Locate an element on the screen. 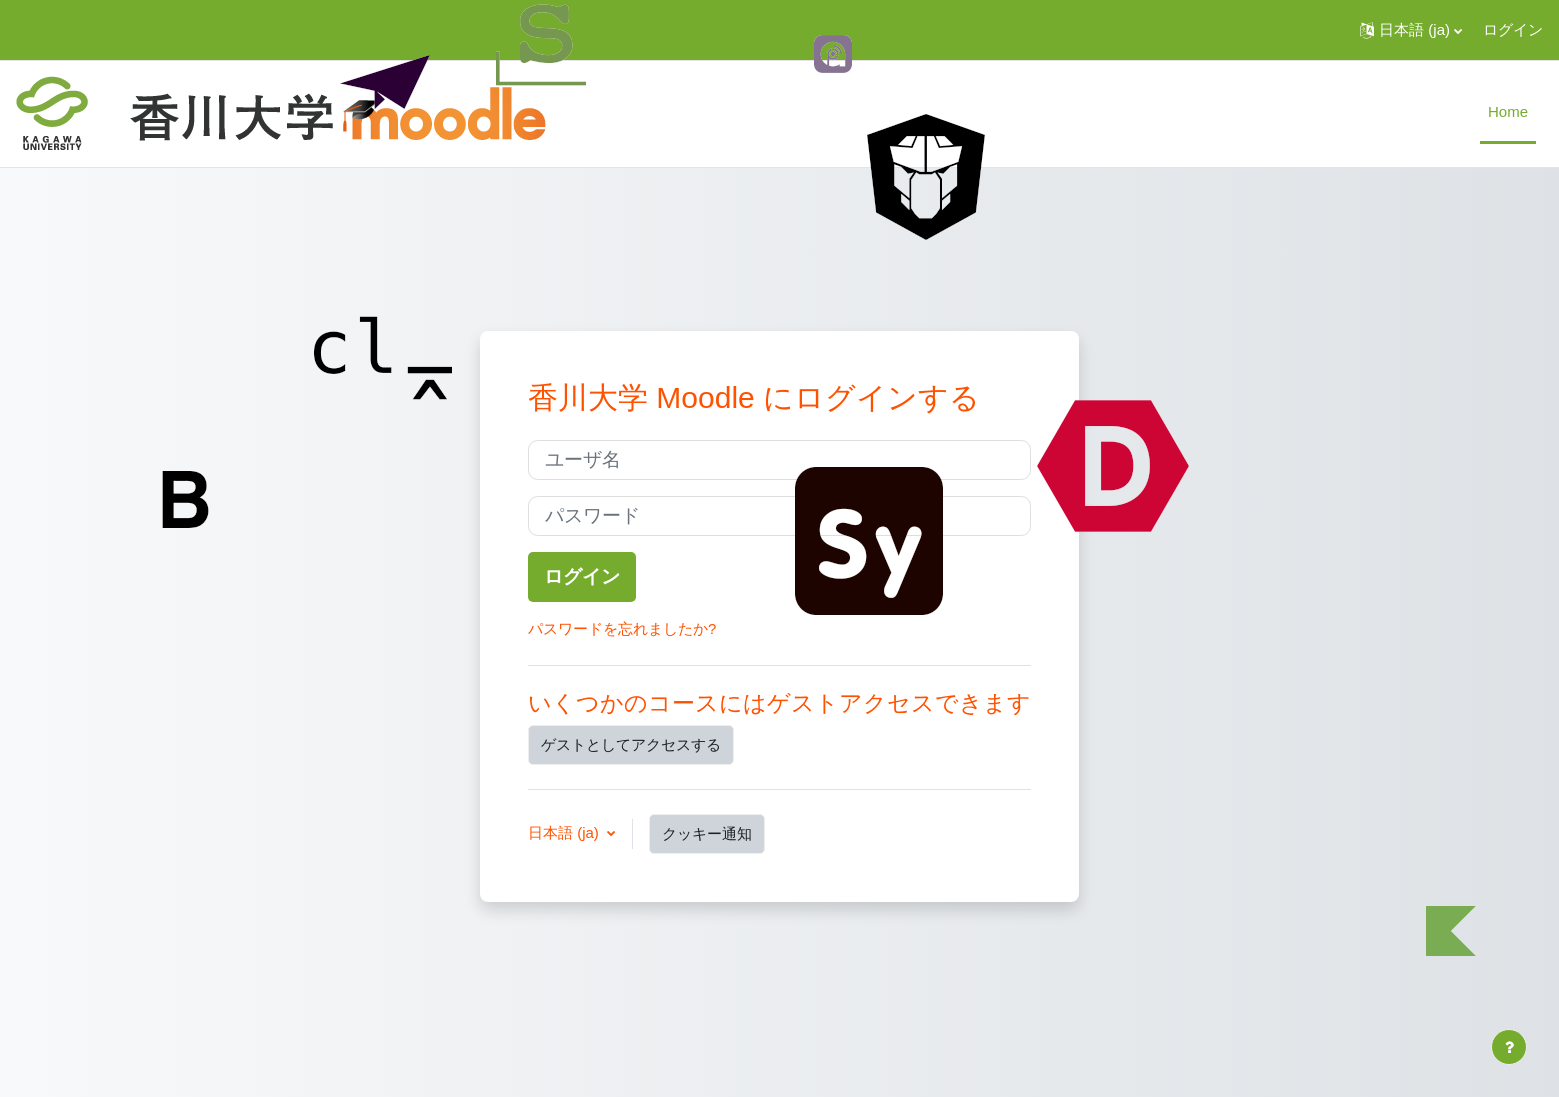  kotlin programming language logo is located at coordinates (1451, 931).